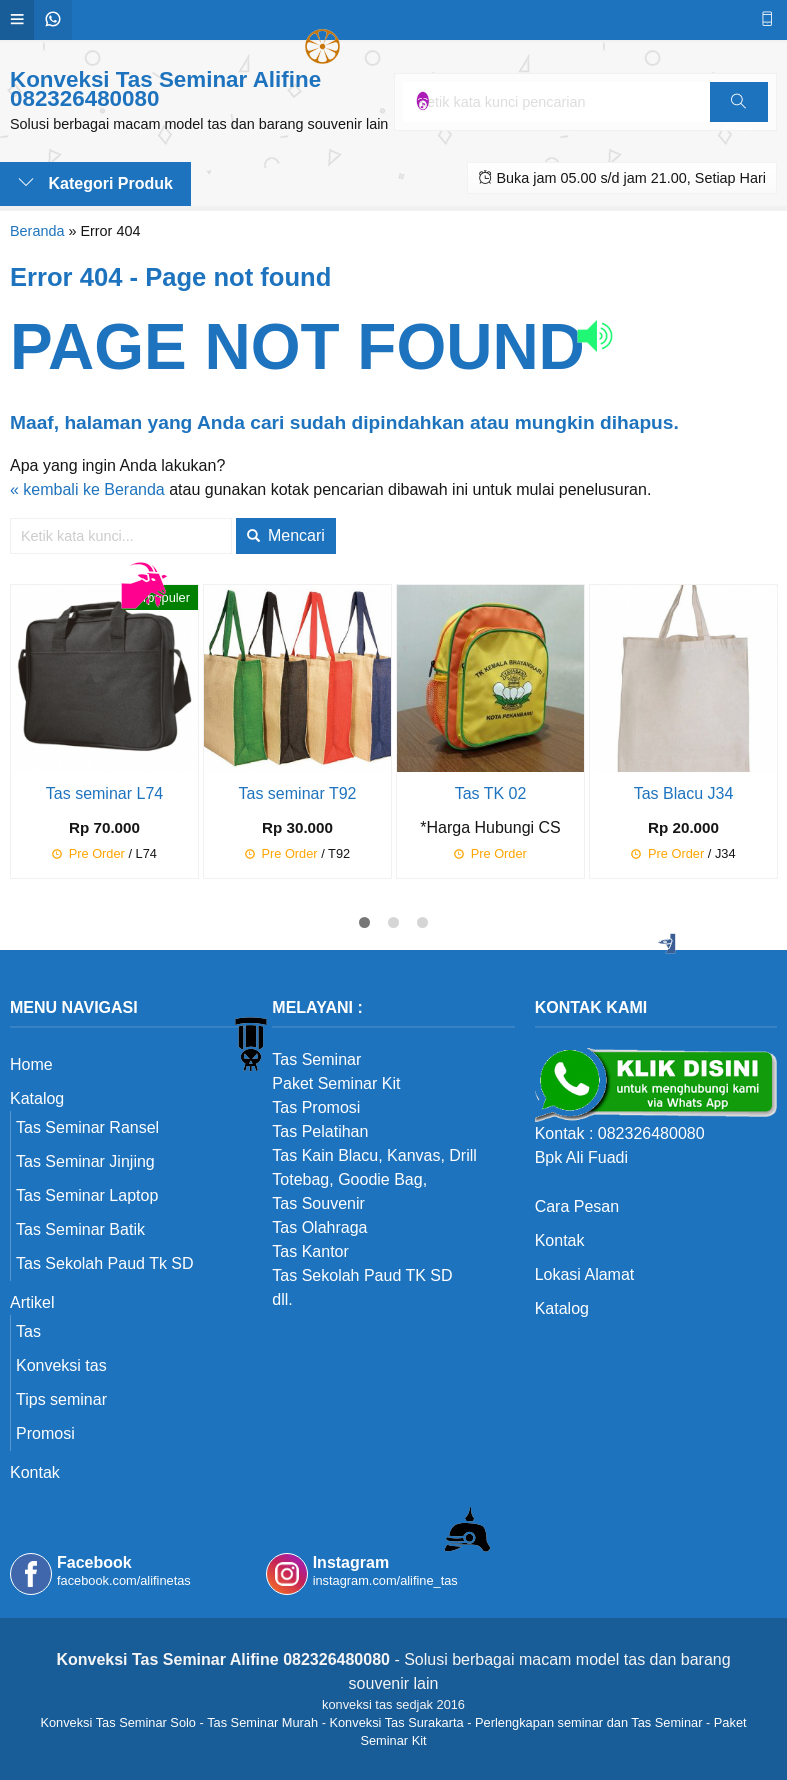 The image size is (787, 1780). Describe the element at coordinates (665, 943) in the screenshot. I see `indicates a foraging or mushroom gathering activity` at that location.